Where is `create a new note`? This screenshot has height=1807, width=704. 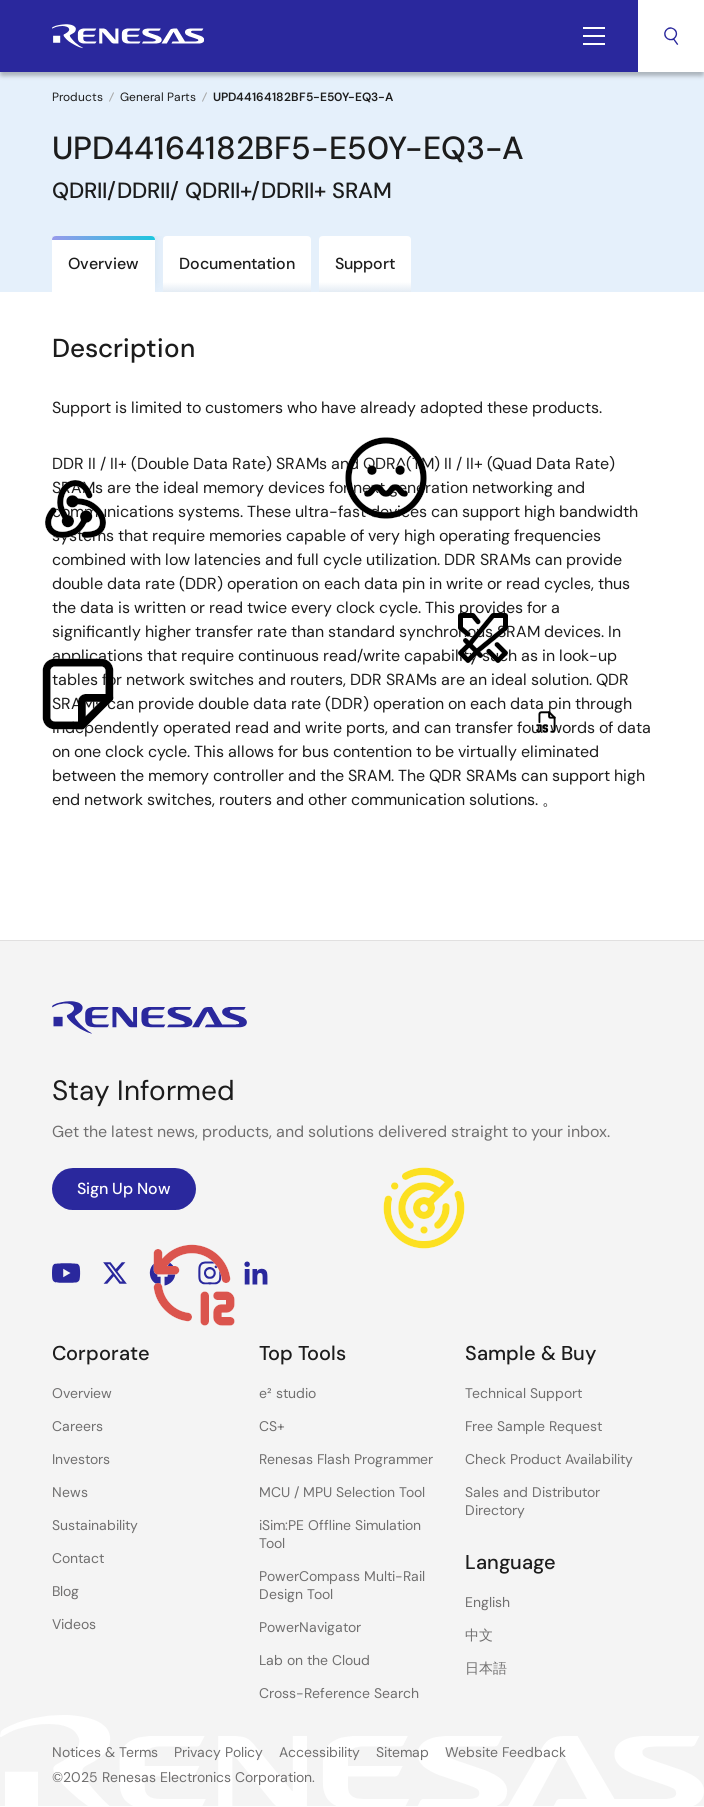
create a new note is located at coordinates (78, 694).